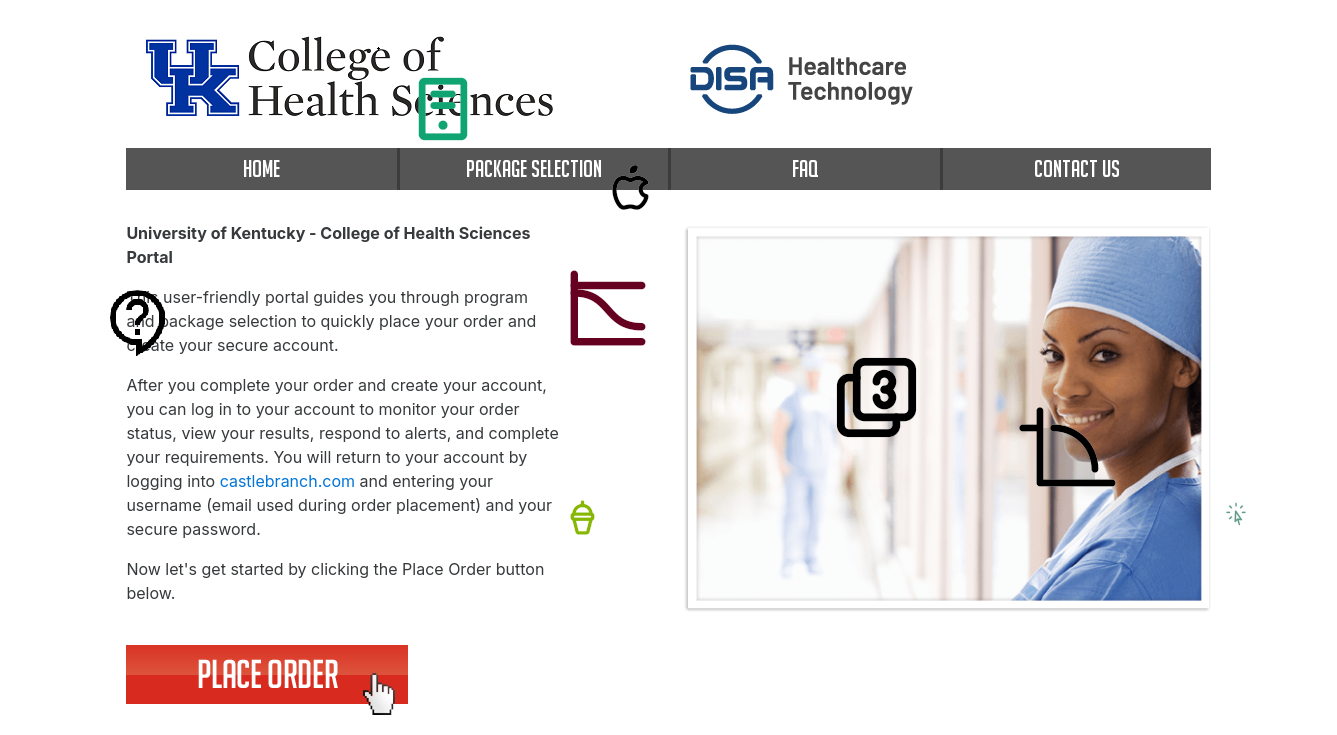  What do you see at coordinates (631, 188) in the screenshot?
I see `apple brand or product identifier` at bounding box center [631, 188].